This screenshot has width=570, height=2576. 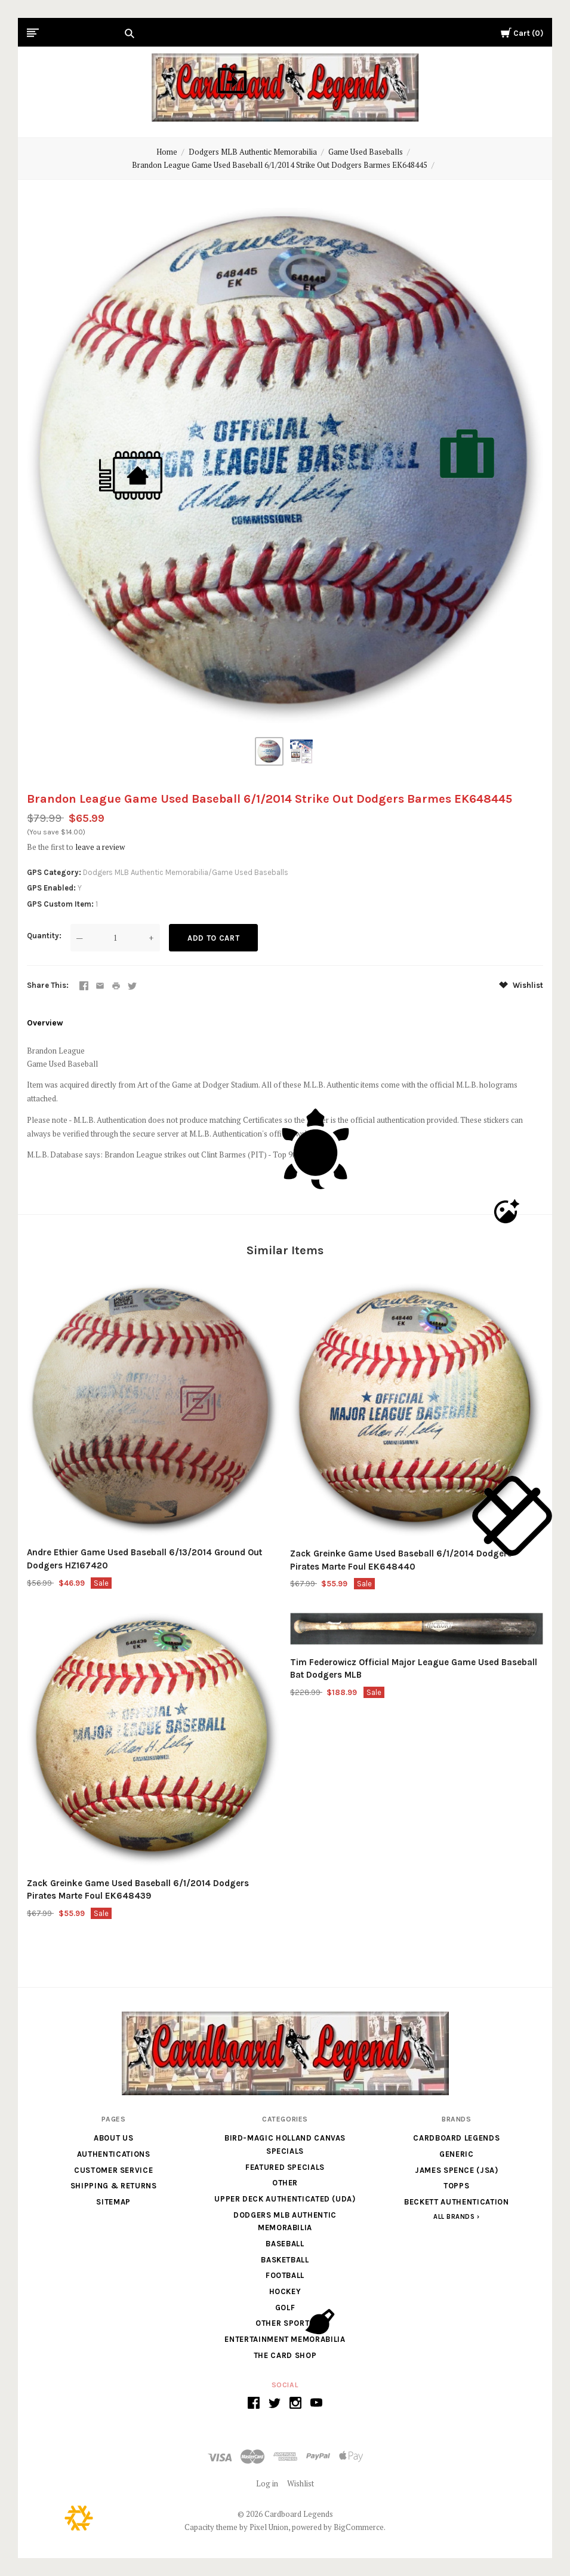 What do you see at coordinates (198, 1403) in the screenshot?
I see `open zed code editor` at bounding box center [198, 1403].